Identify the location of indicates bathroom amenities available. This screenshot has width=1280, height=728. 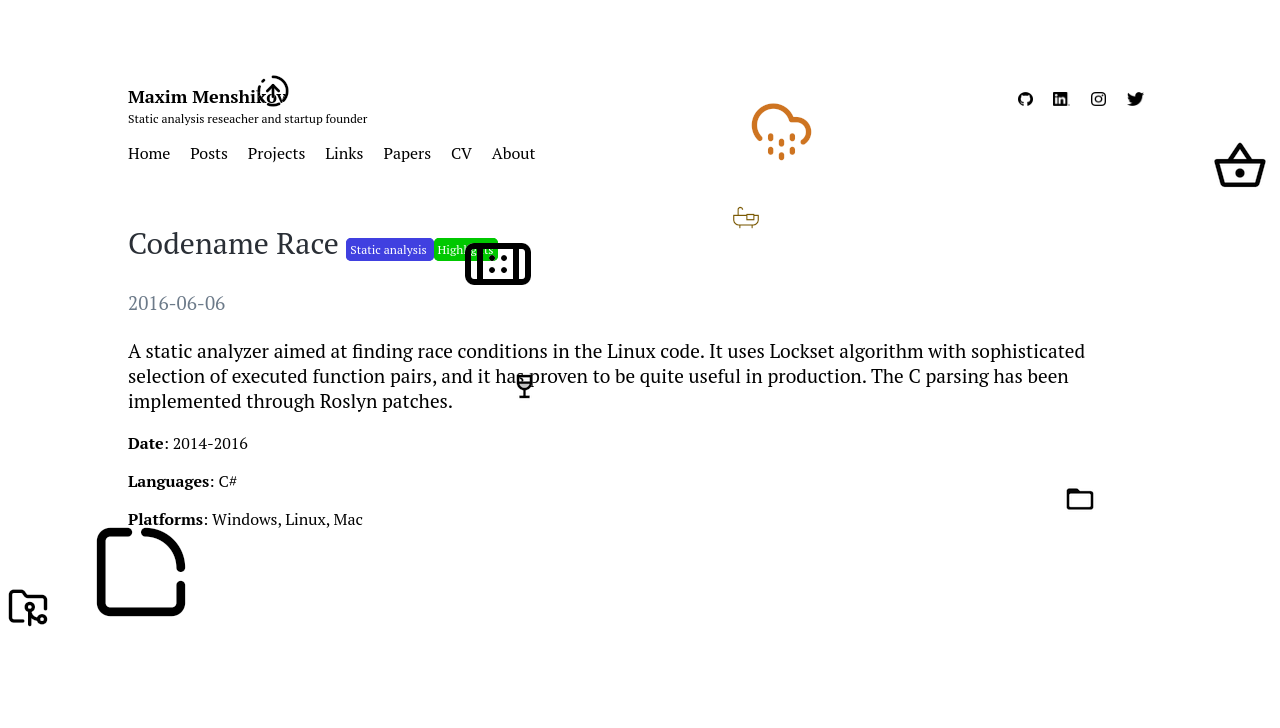
(746, 218).